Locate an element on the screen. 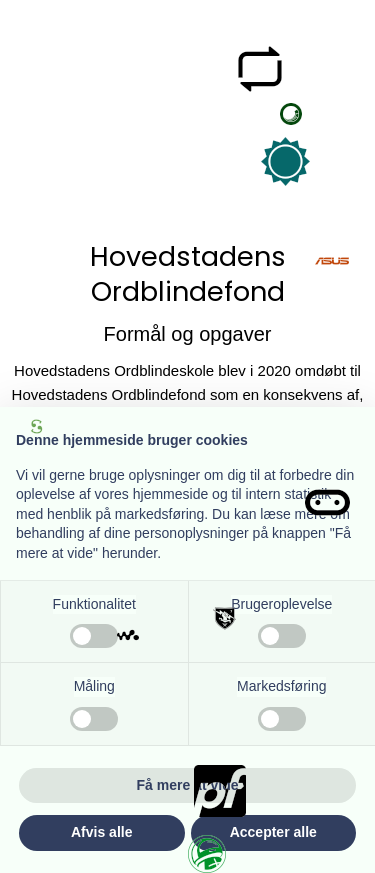  micro:bit brand logo is located at coordinates (327, 502).